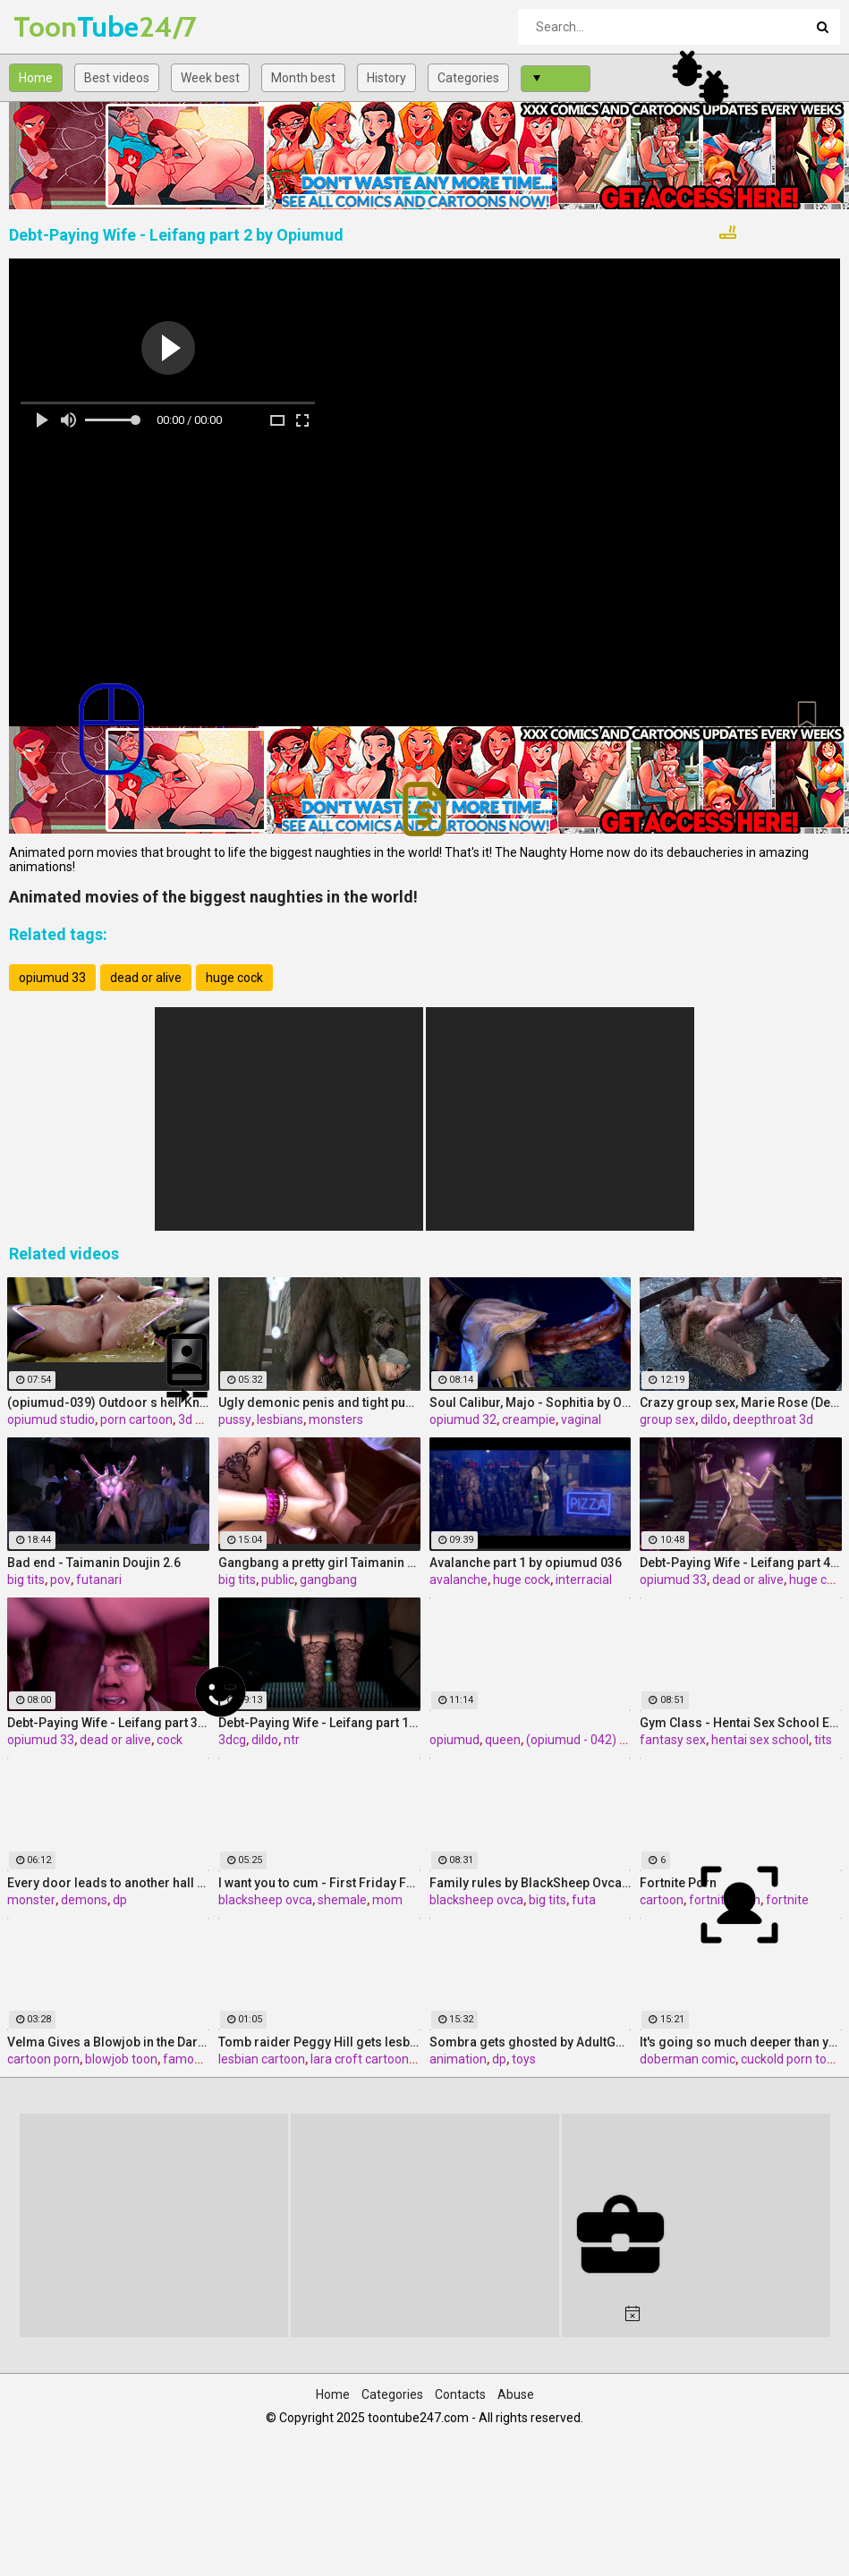 This screenshot has width=849, height=2576. Describe the element at coordinates (187, 1368) in the screenshot. I see `switch to front-facing camera` at that location.